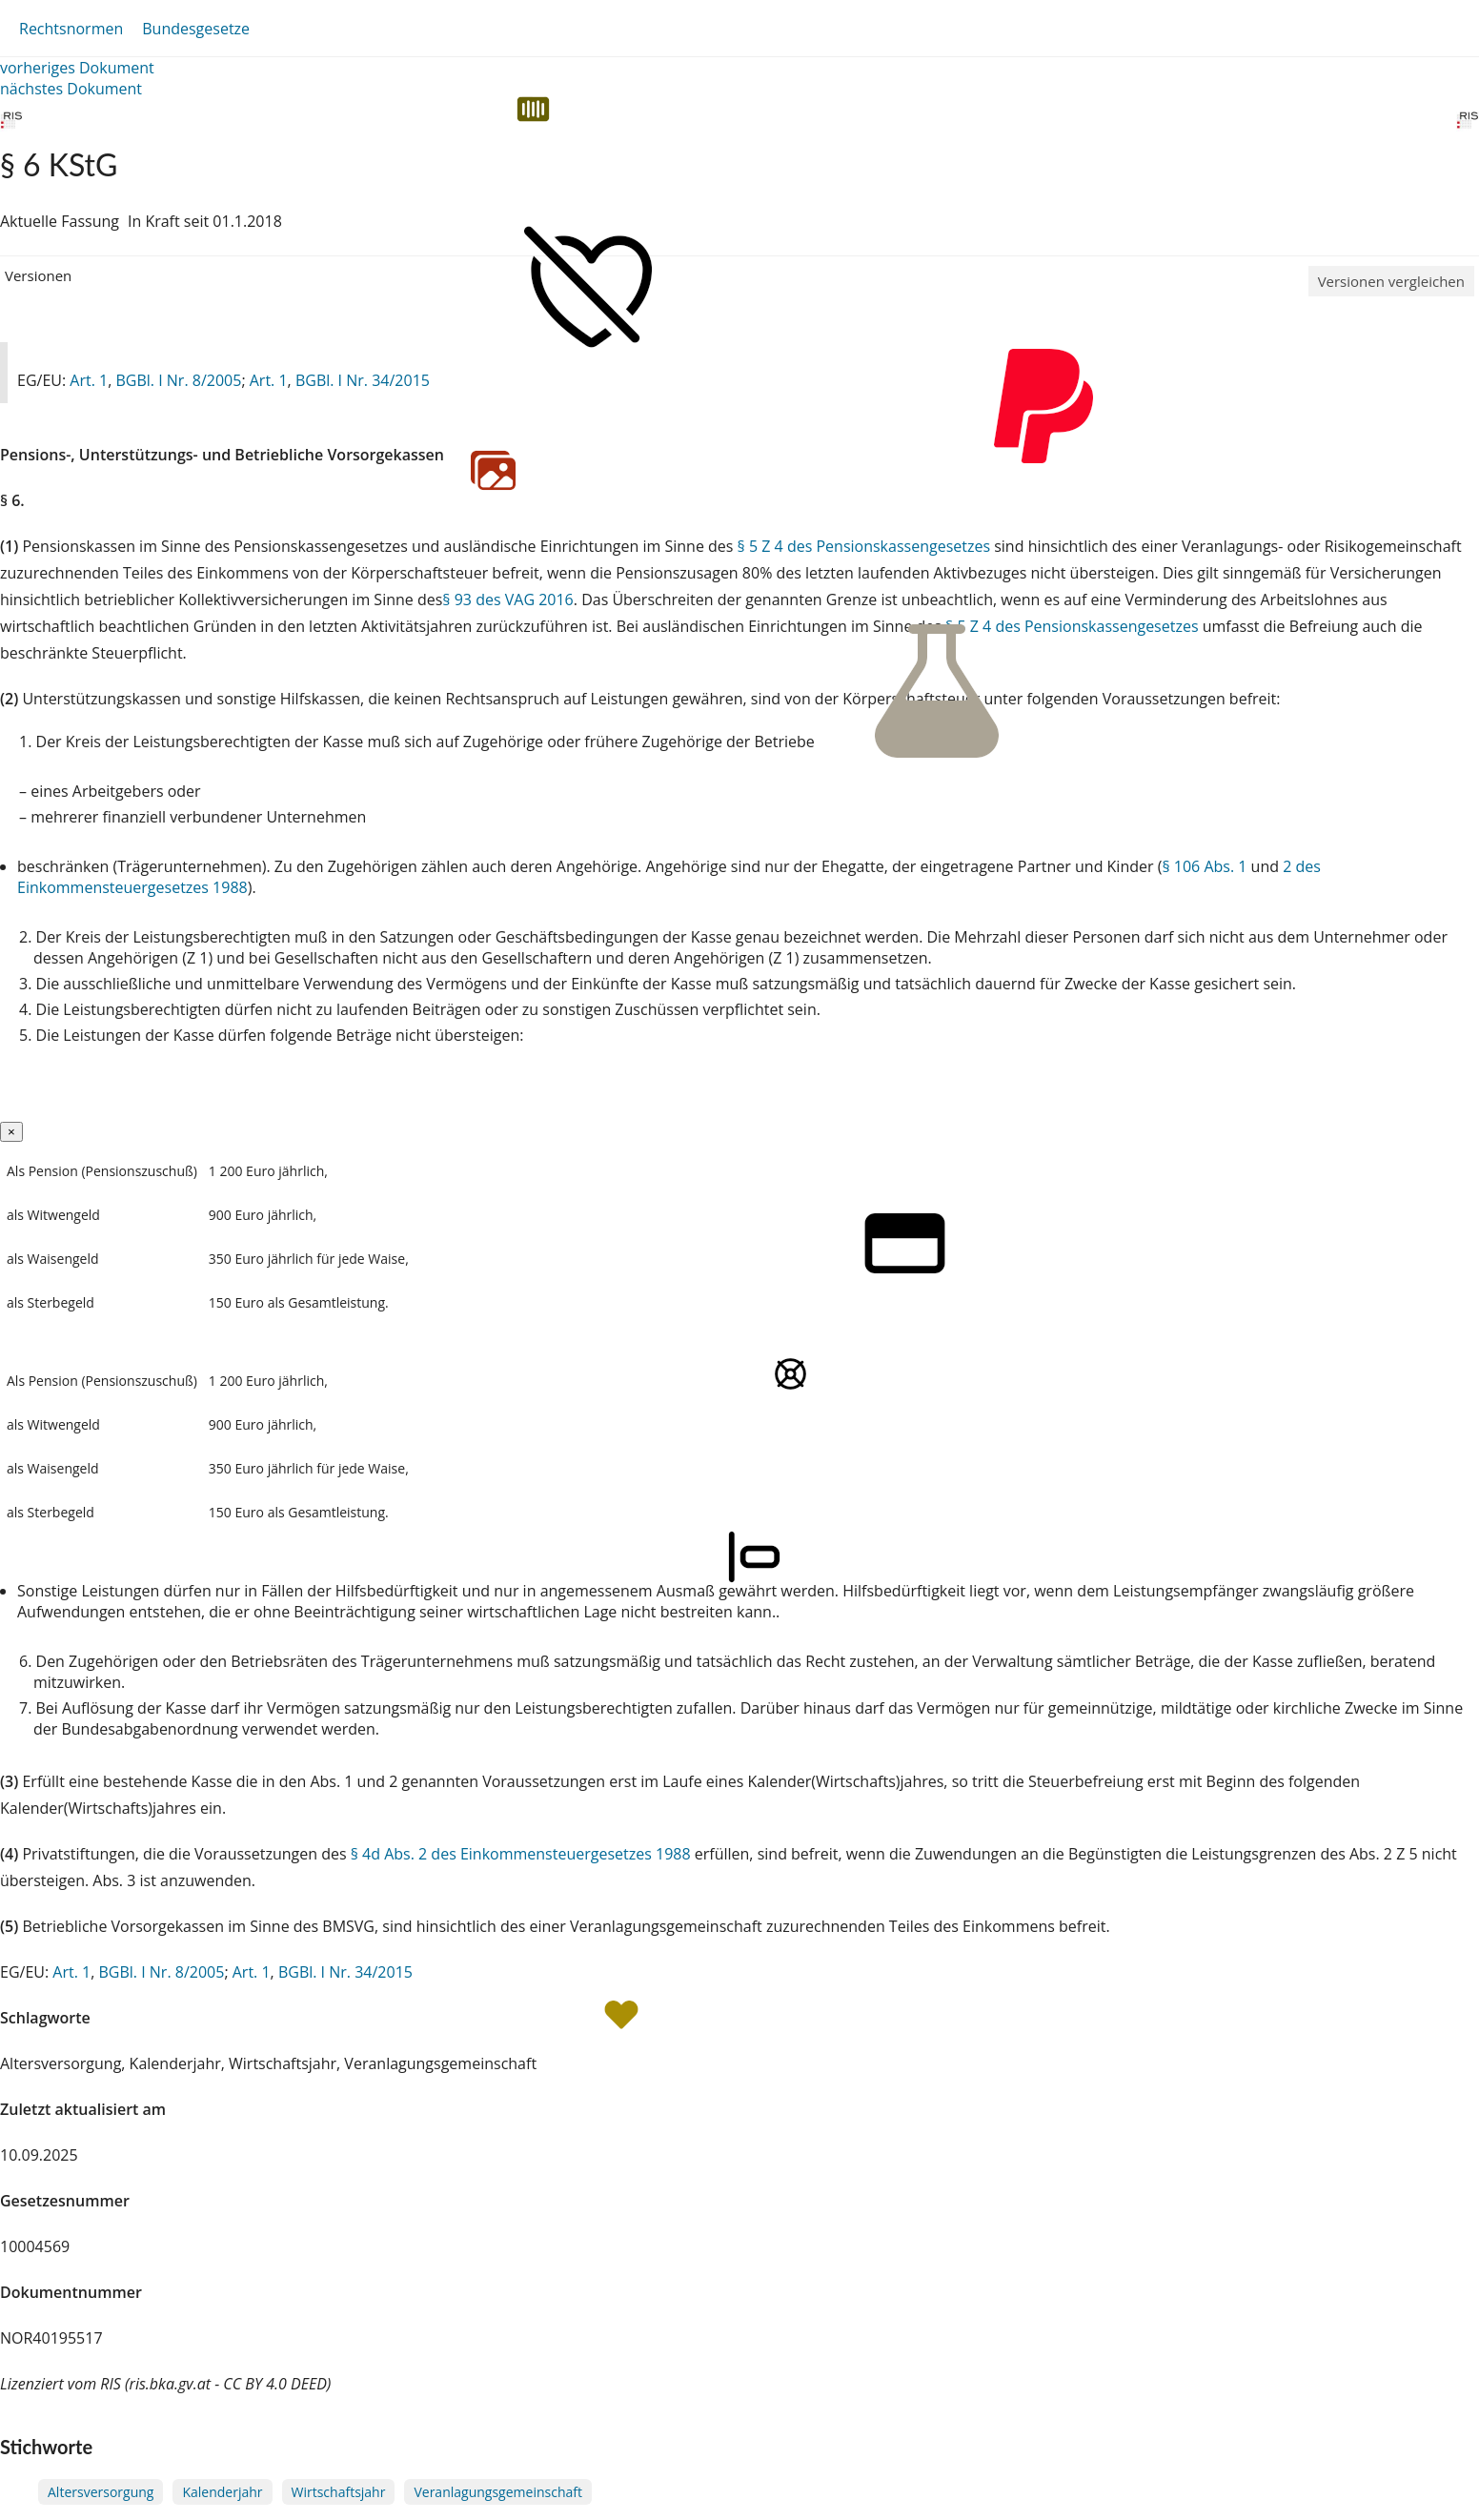 The width and height of the screenshot is (1479, 2520). What do you see at coordinates (1043, 406) in the screenshot?
I see `pay with PayPal` at bounding box center [1043, 406].